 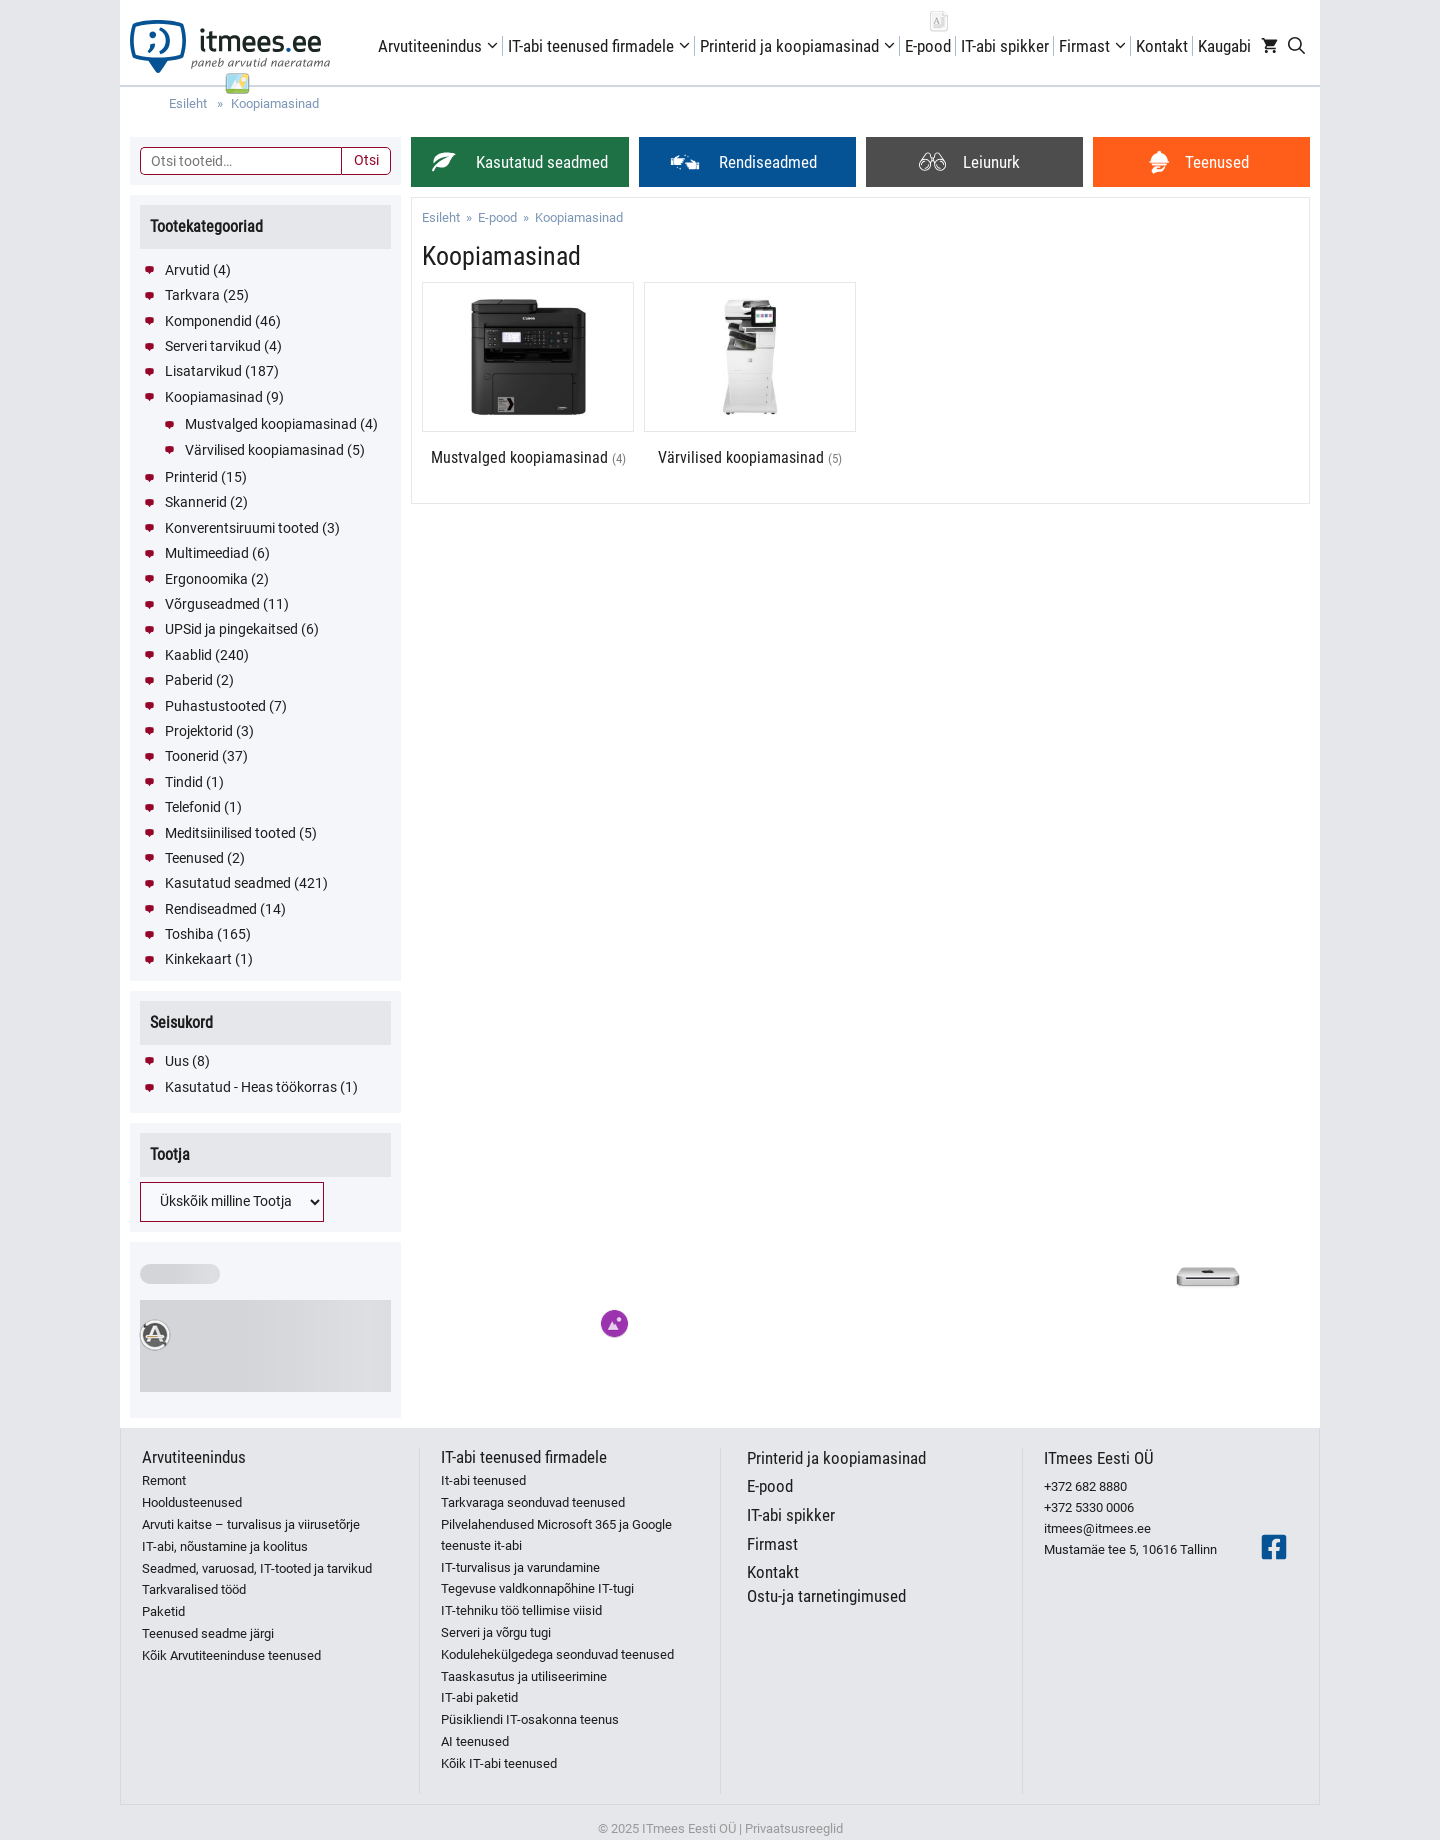 What do you see at coordinates (939, 21) in the screenshot?
I see `open a rich text format document` at bounding box center [939, 21].